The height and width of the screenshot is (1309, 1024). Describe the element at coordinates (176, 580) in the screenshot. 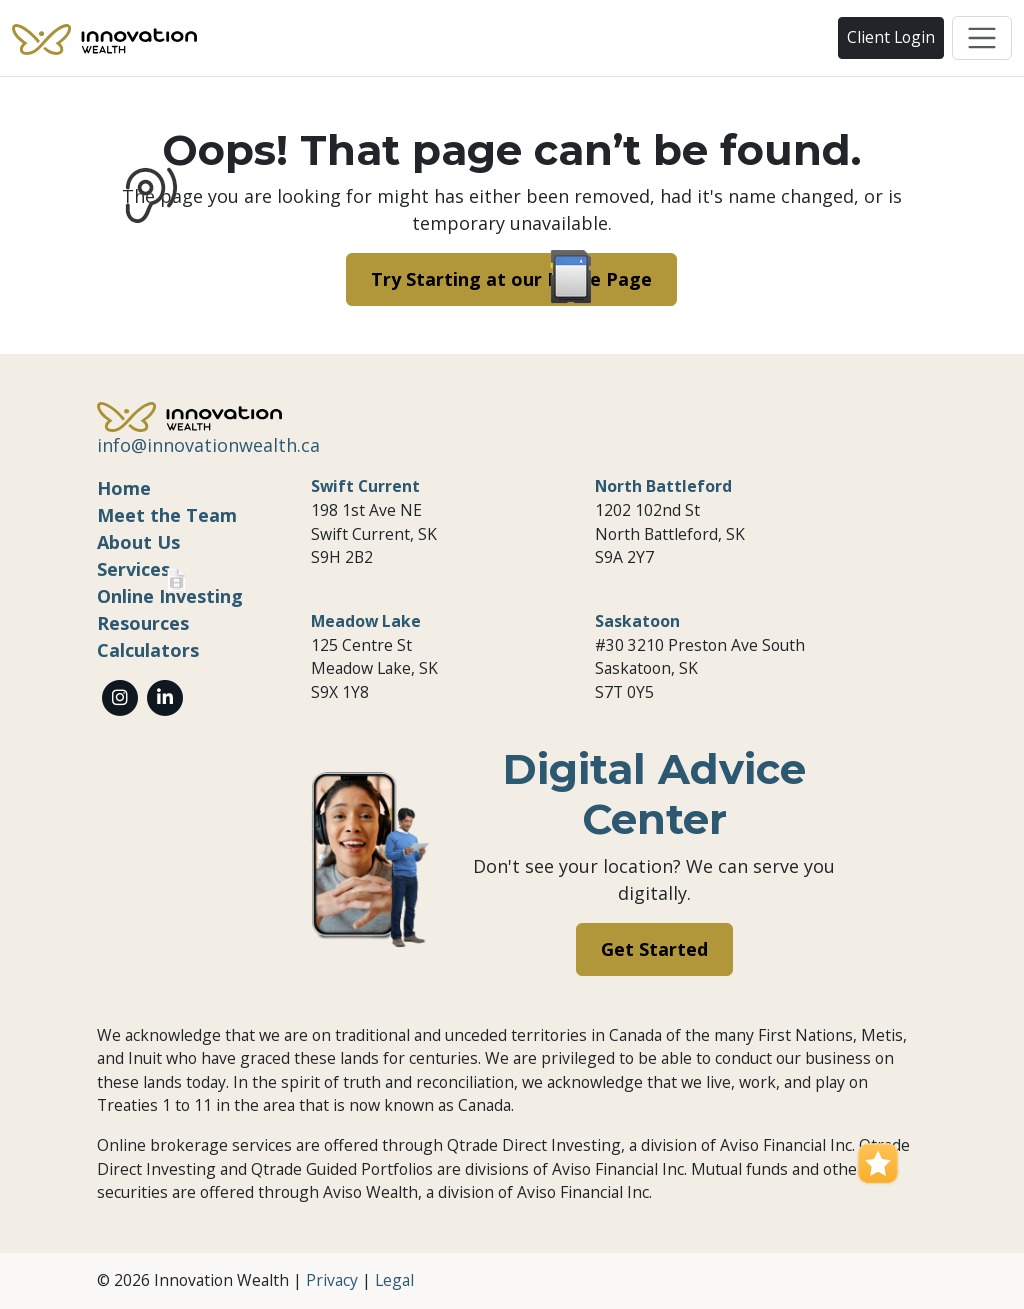

I see `an srt subtitle file` at that location.